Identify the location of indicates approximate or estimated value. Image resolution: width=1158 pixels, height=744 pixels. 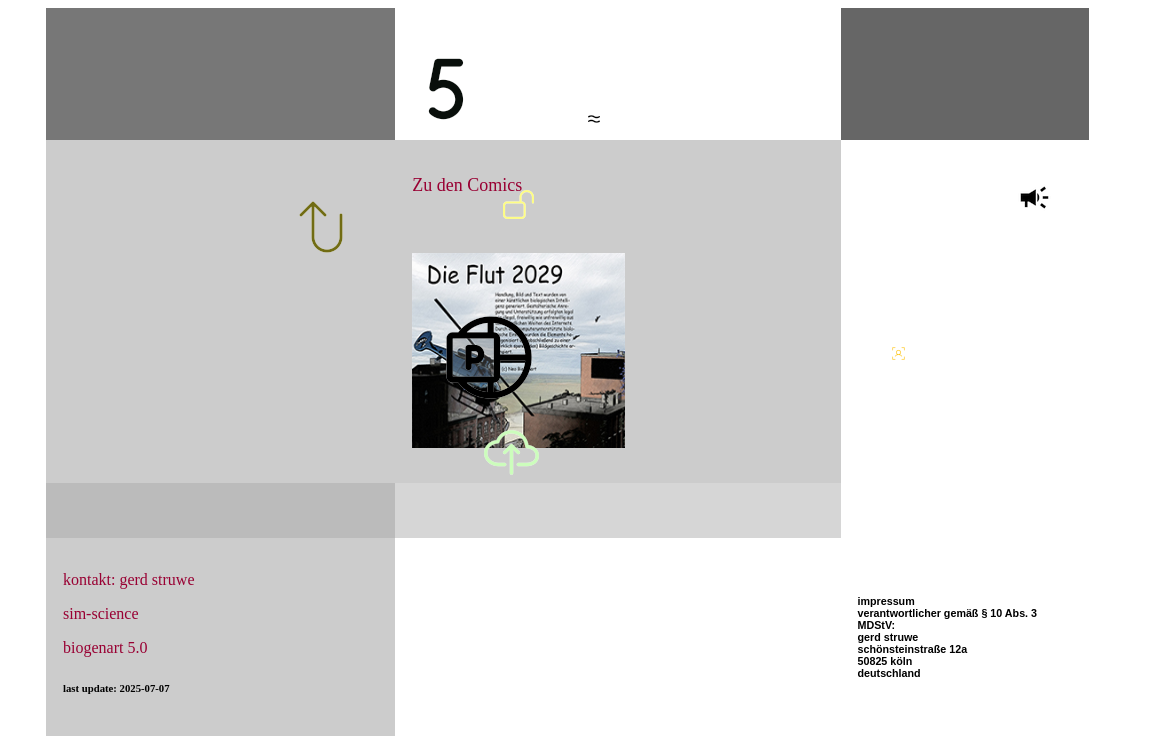
(594, 119).